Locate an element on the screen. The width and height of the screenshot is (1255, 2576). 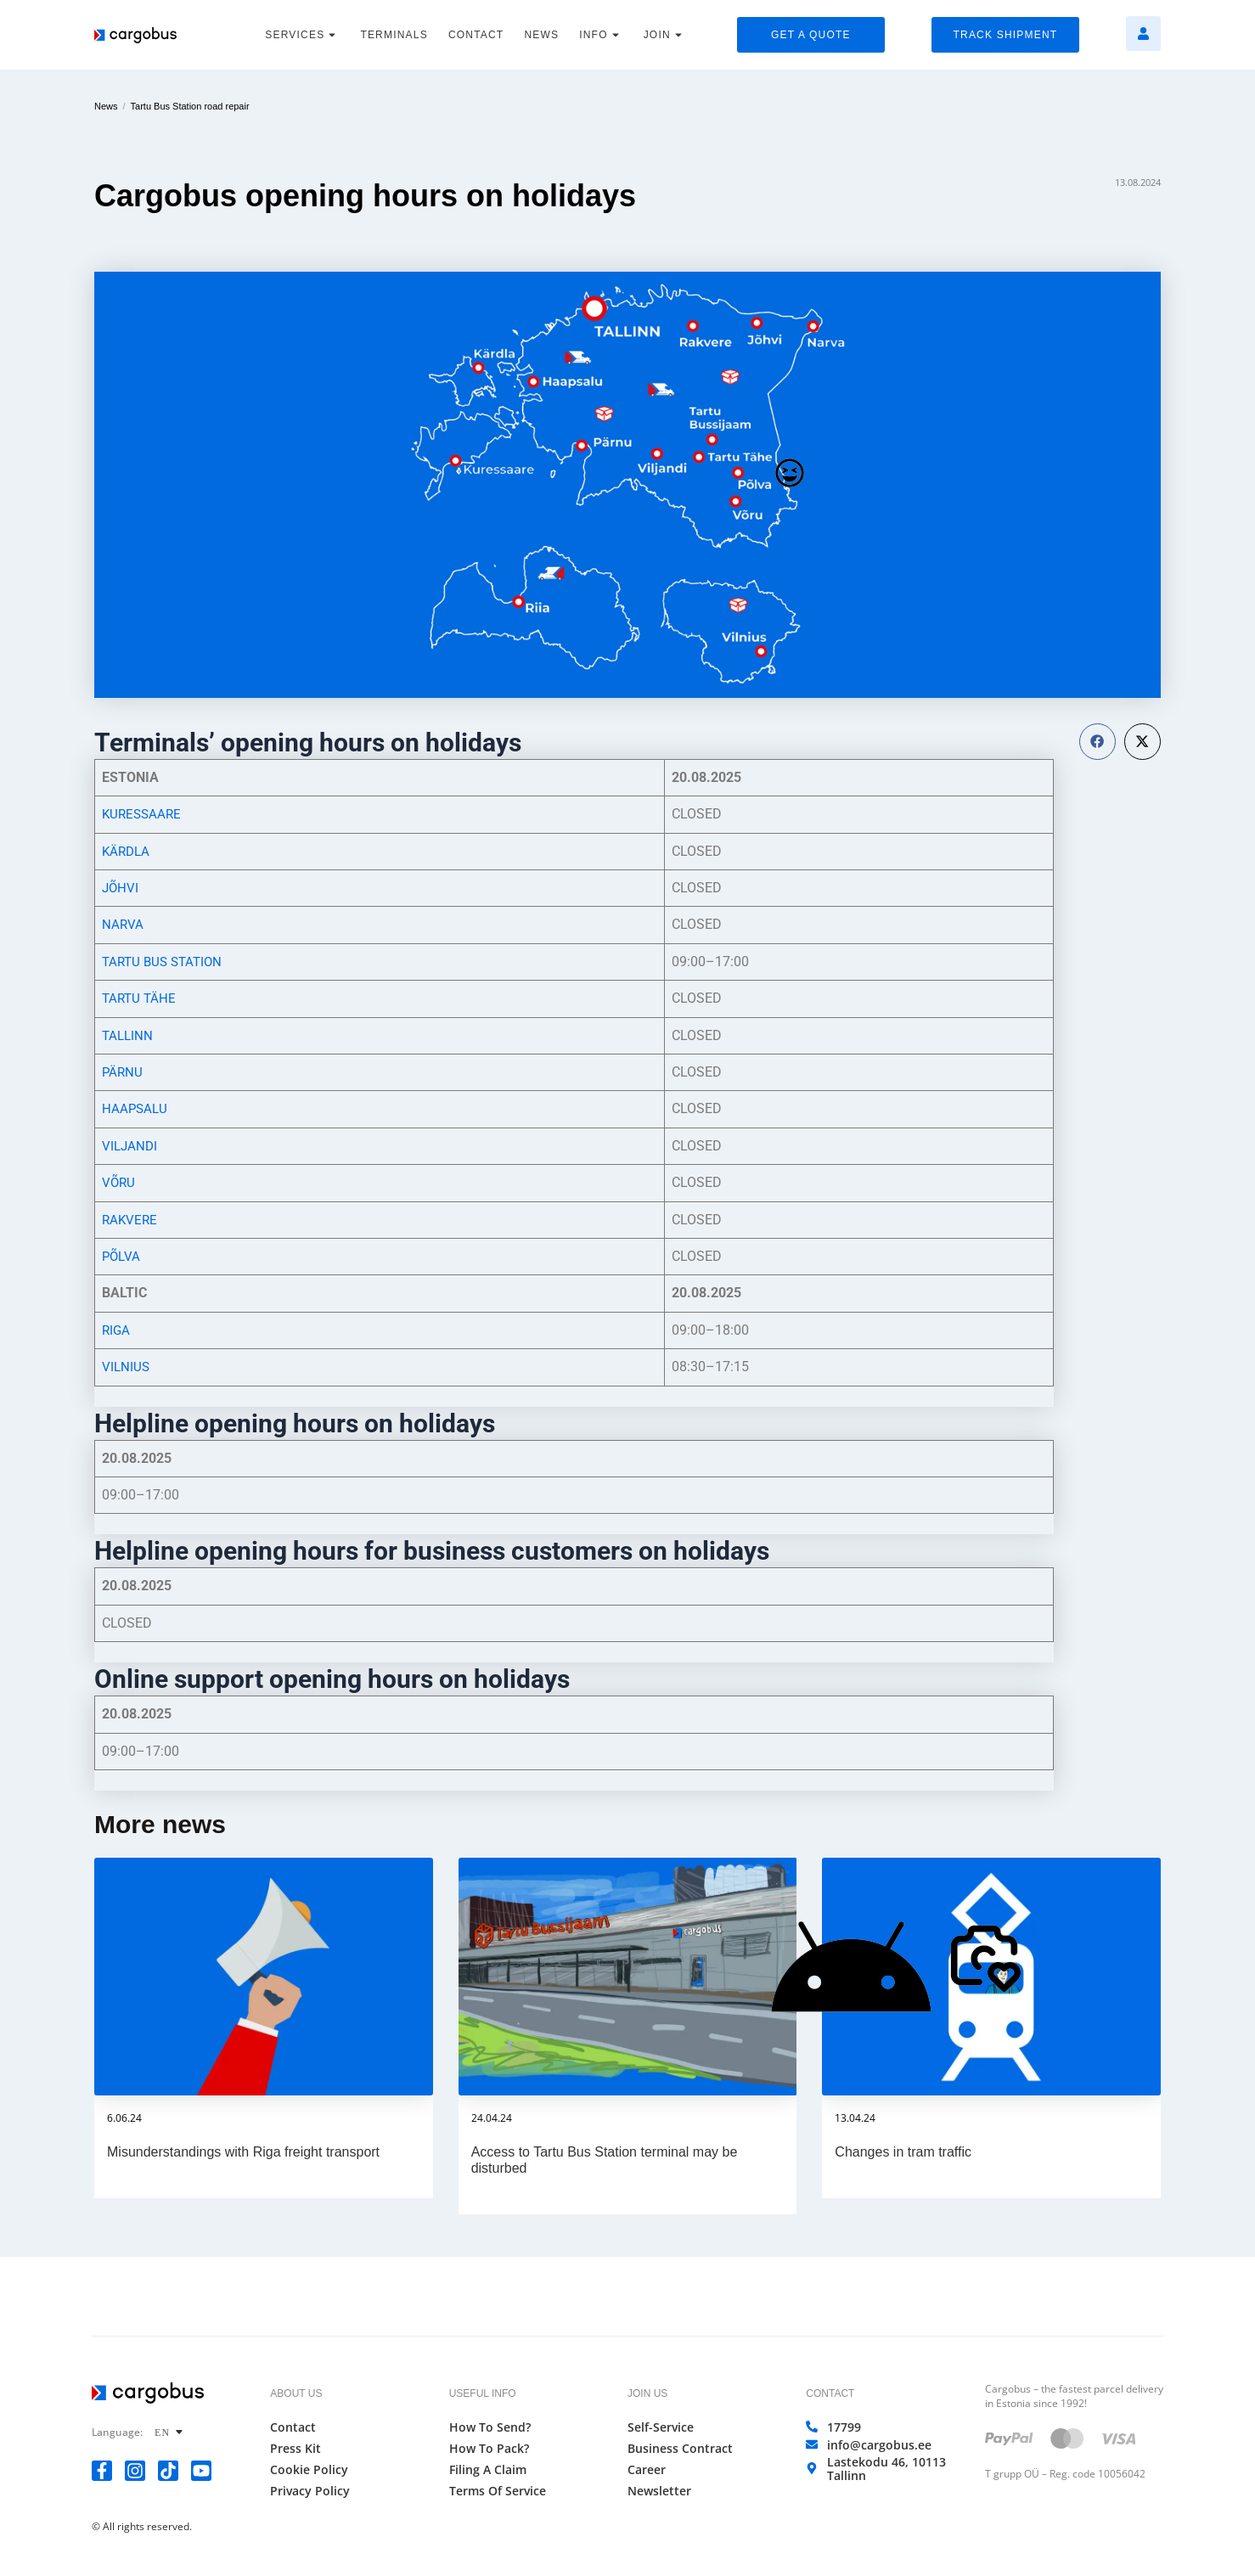
mark photo as favorite is located at coordinates (984, 1955).